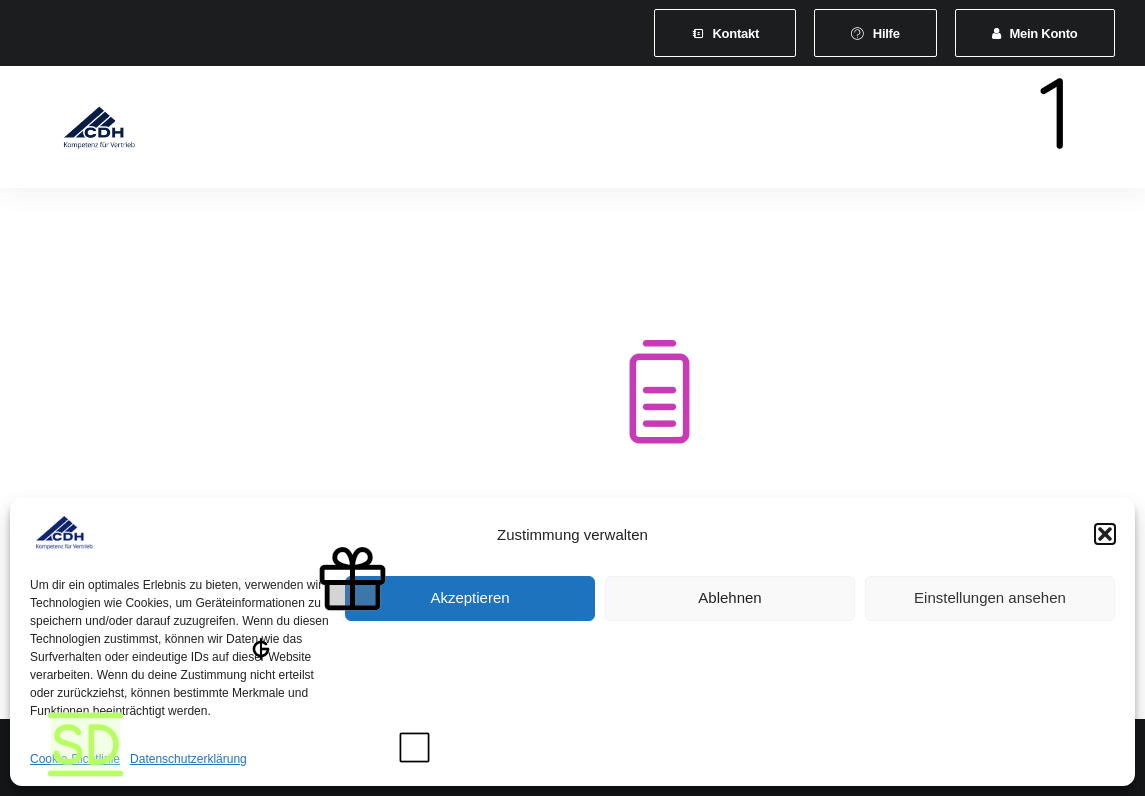 Image resolution: width=1145 pixels, height=796 pixels. Describe the element at coordinates (352, 582) in the screenshot. I see `view or redeem a gift` at that location.